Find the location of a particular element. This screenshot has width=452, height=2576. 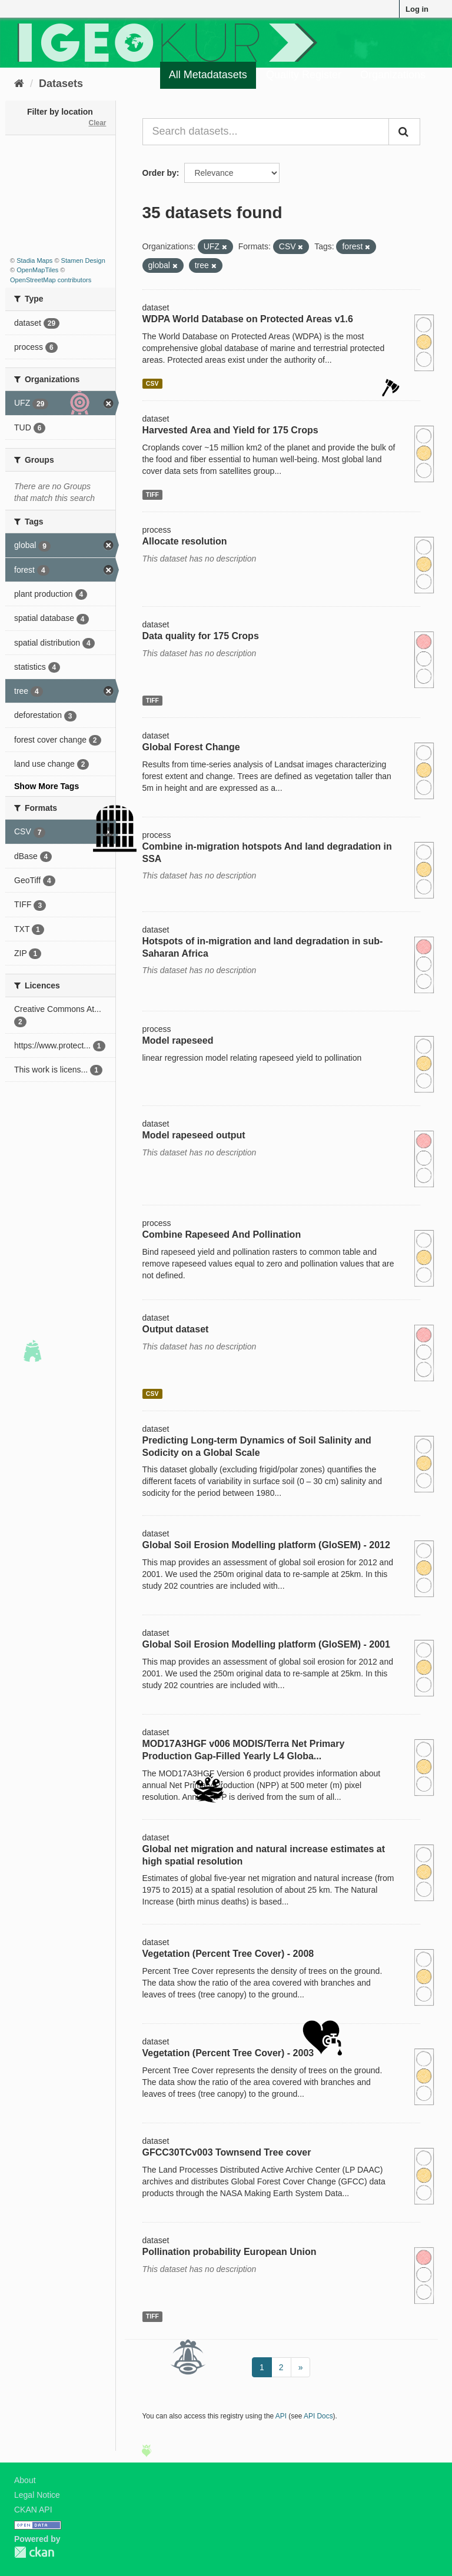

tap into health or life resources is located at coordinates (323, 2036).